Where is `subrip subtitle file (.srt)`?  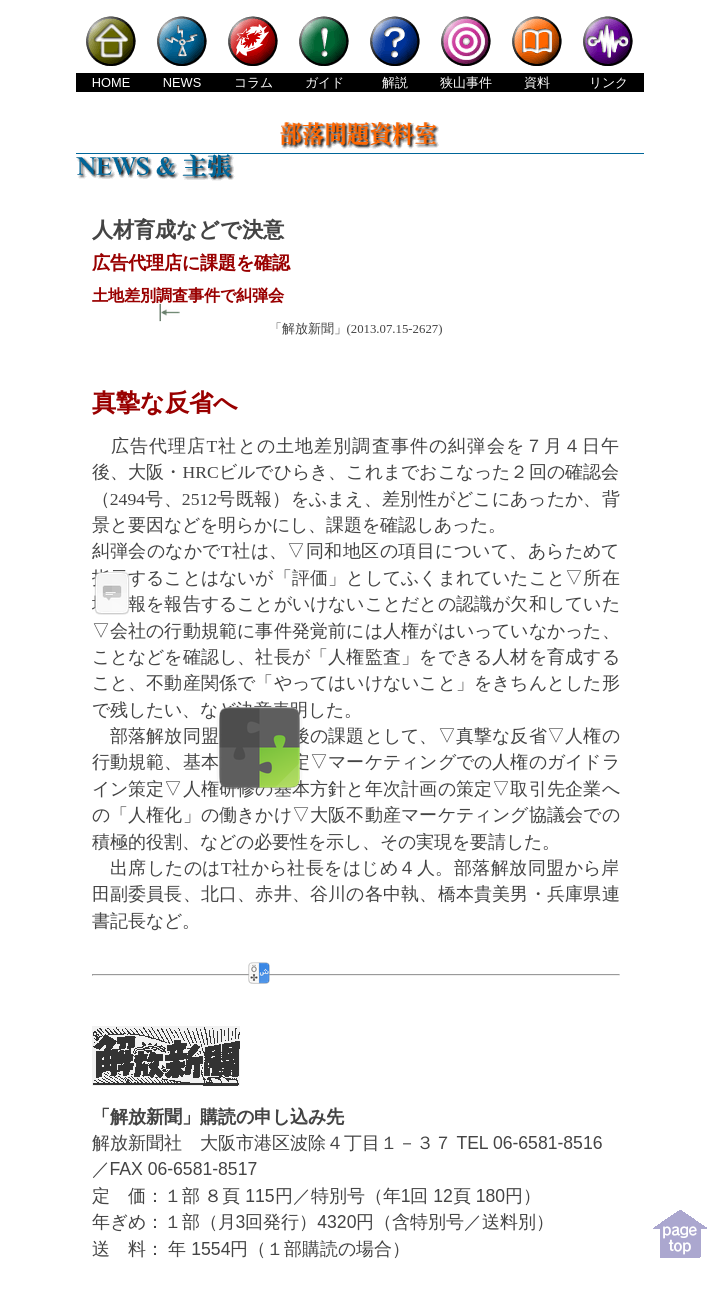 subrip subtitle file (.srt) is located at coordinates (112, 593).